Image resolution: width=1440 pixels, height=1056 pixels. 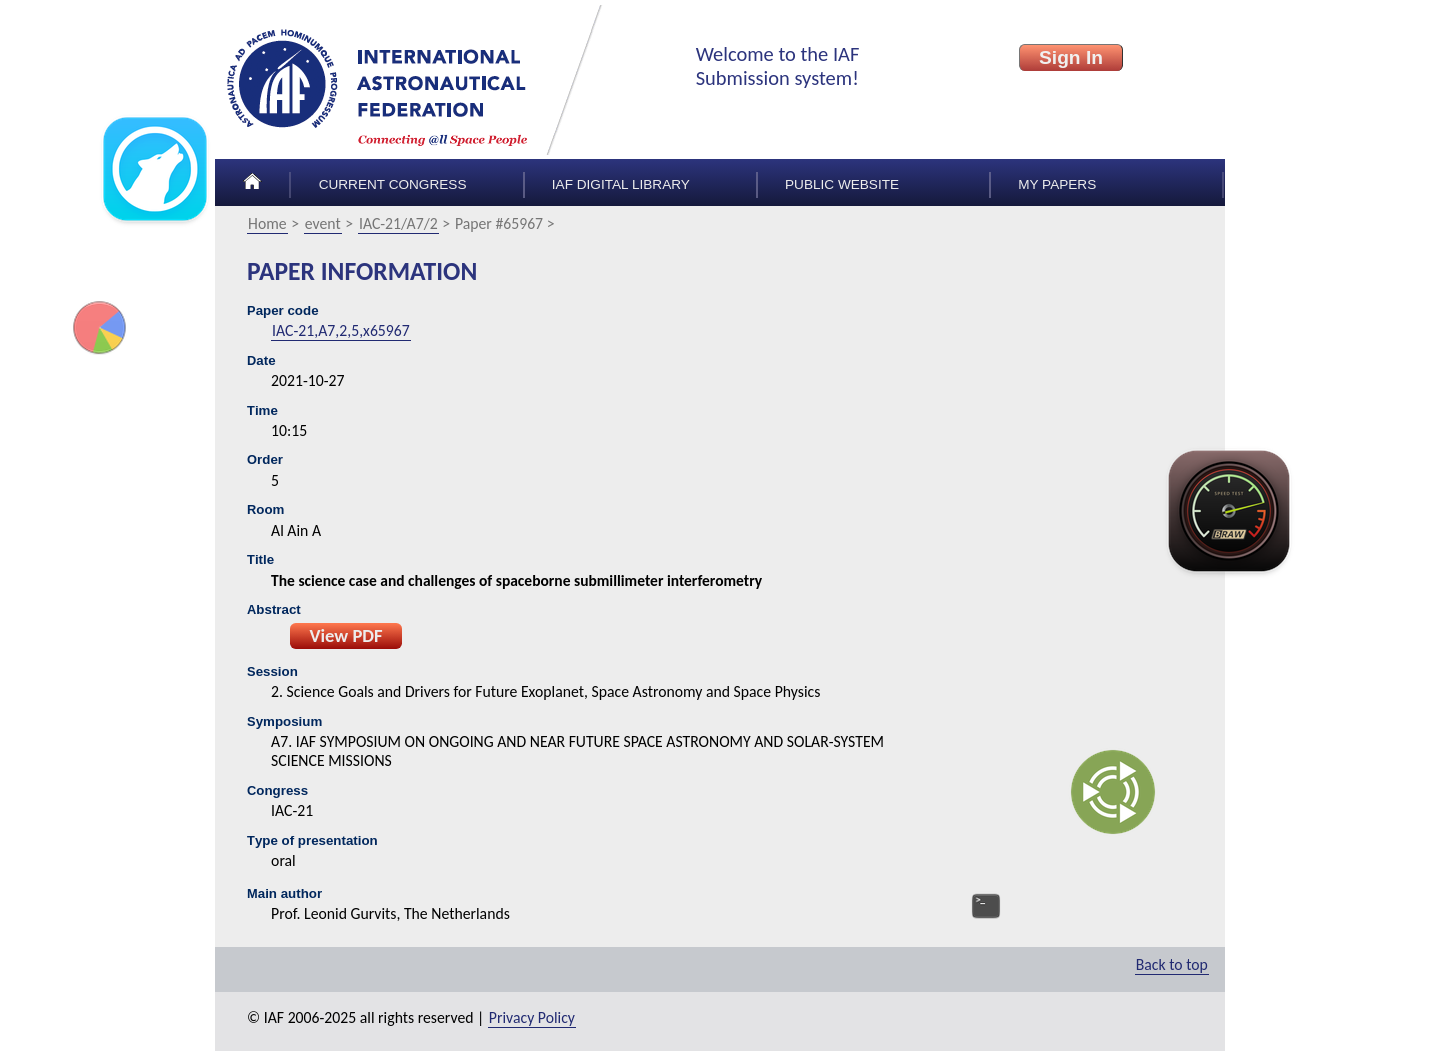 I want to click on open the terminal application, so click(x=986, y=906).